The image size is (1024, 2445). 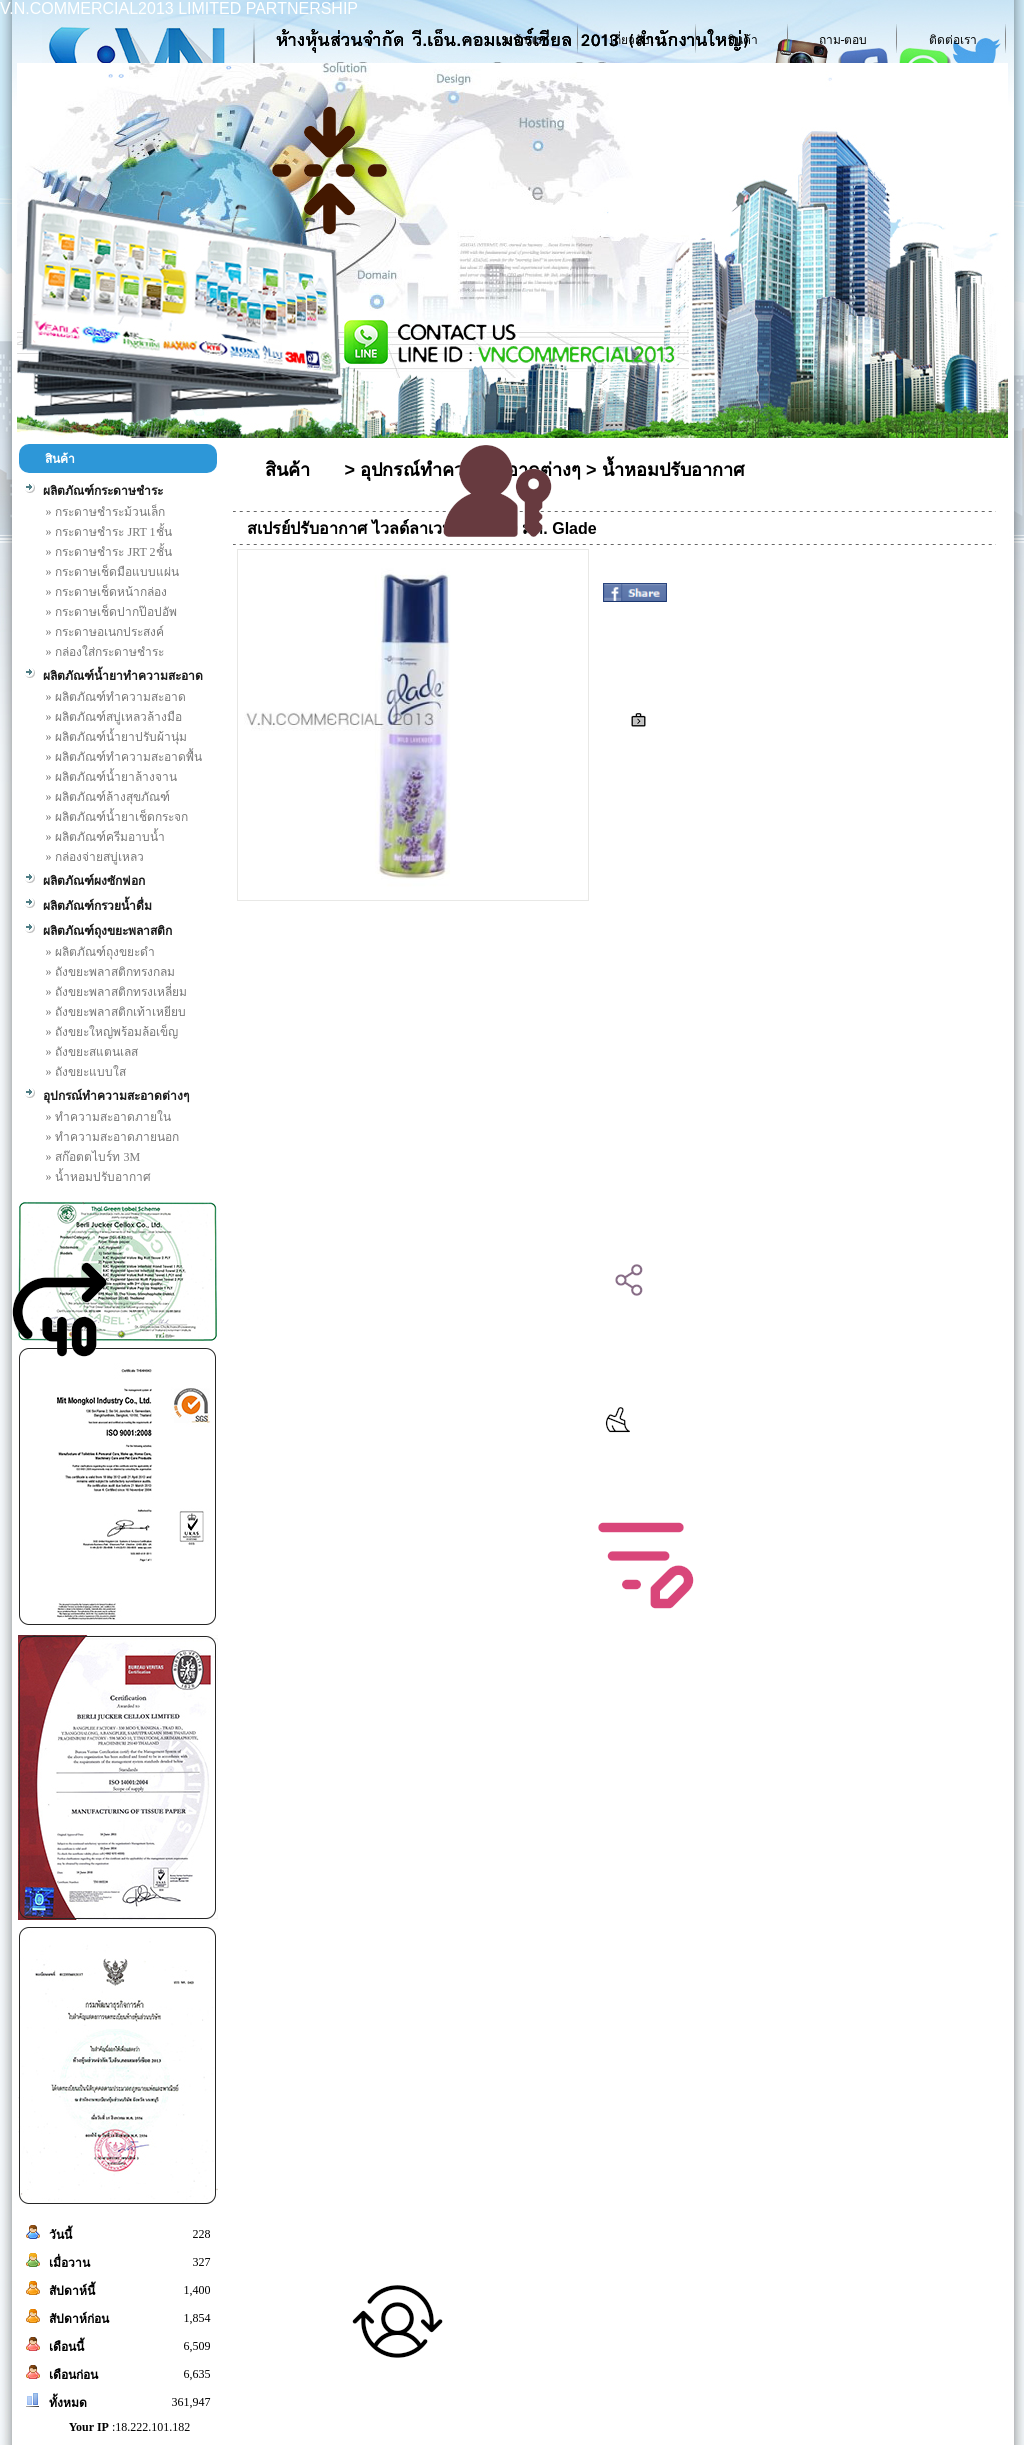 What do you see at coordinates (496, 494) in the screenshot?
I see `sign in with passkey authentication` at bounding box center [496, 494].